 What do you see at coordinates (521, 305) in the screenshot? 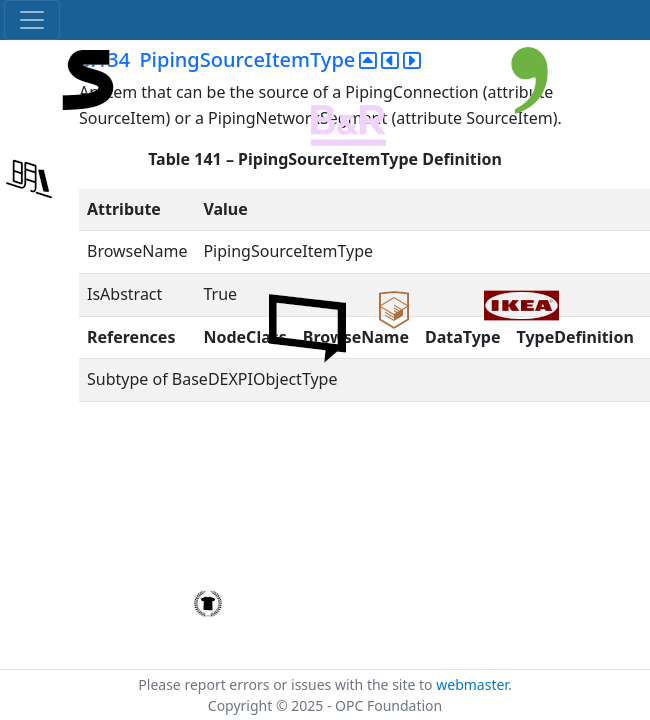
I see `IKEA brand logo` at bounding box center [521, 305].